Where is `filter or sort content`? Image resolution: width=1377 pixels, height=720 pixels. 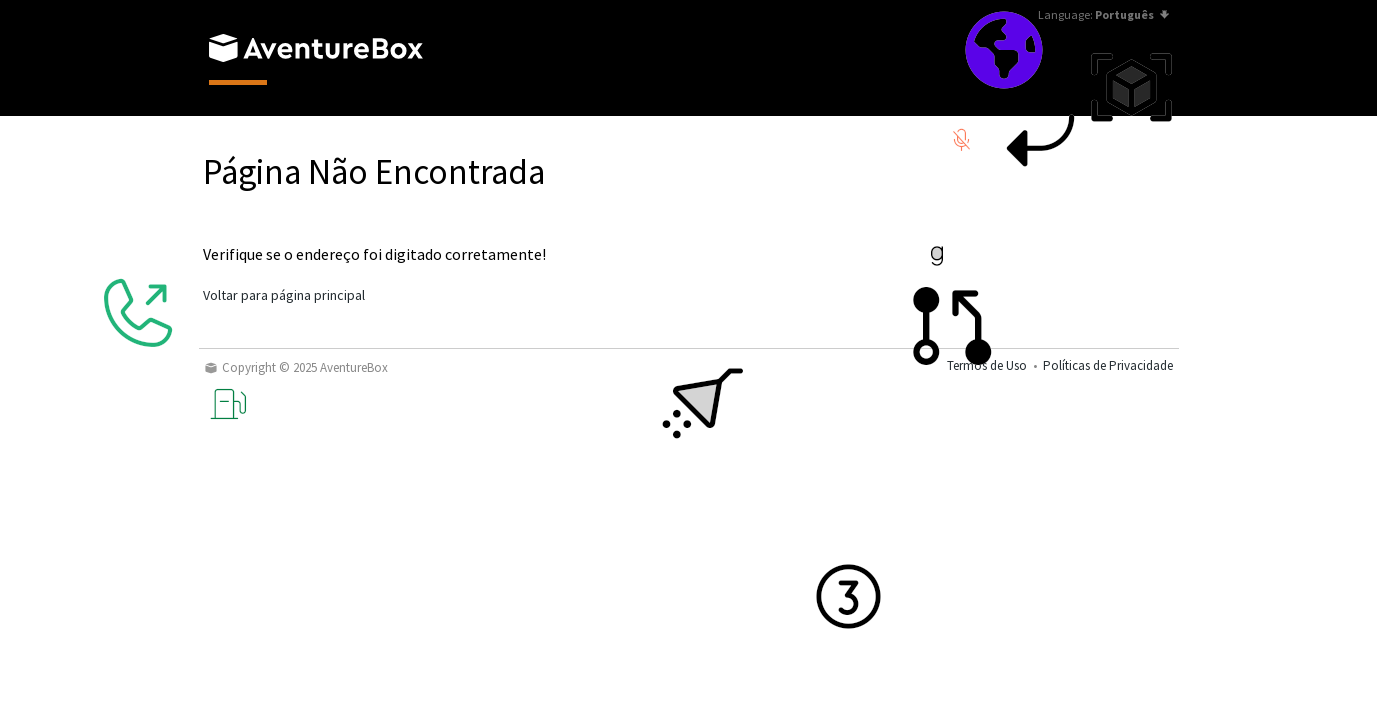
filter or sort content is located at coordinates (701, 399).